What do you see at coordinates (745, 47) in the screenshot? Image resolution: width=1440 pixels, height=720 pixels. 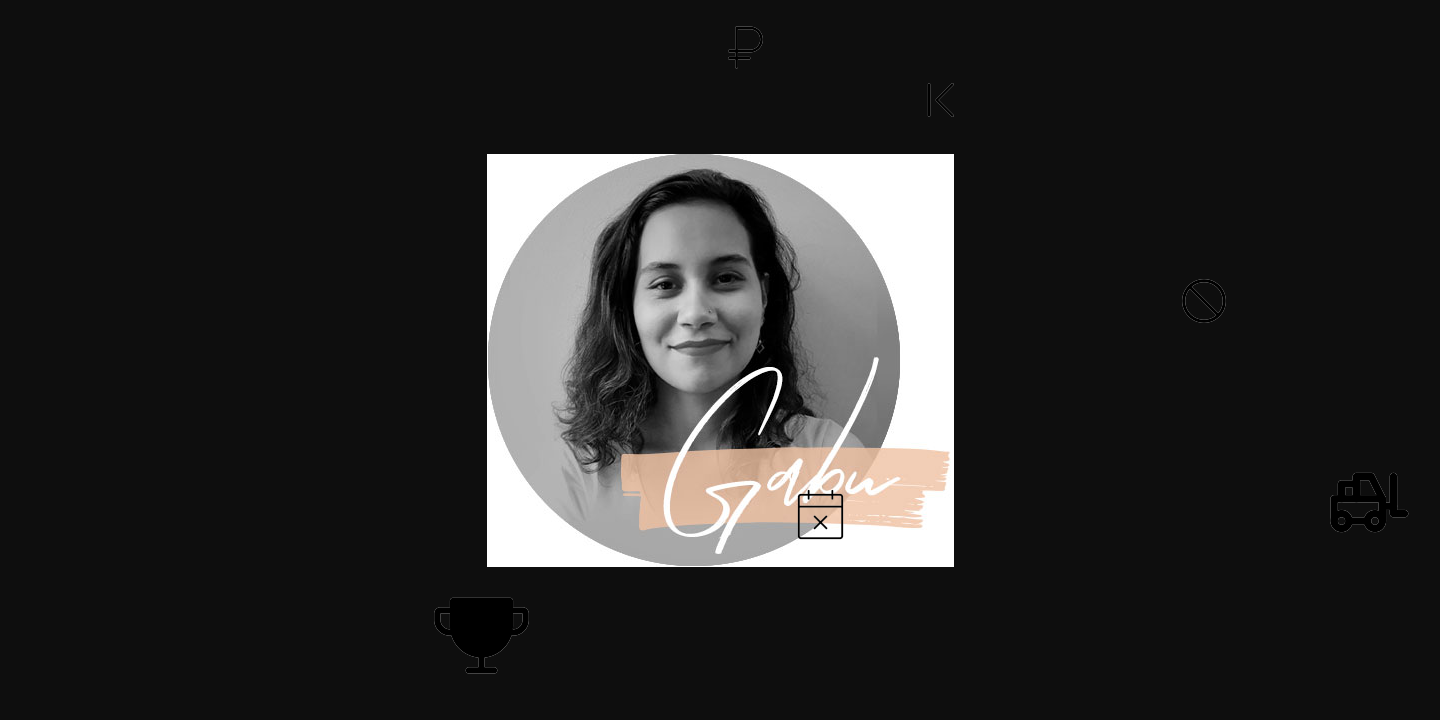 I see `view price in russian rubles` at bounding box center [745, 47].